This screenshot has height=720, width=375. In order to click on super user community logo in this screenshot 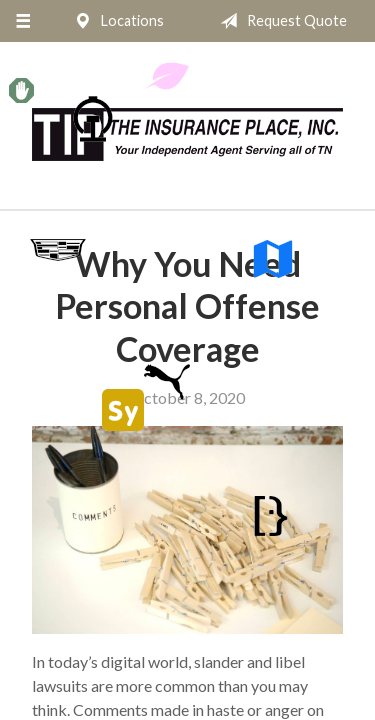, I will do `click(271, 516)`.